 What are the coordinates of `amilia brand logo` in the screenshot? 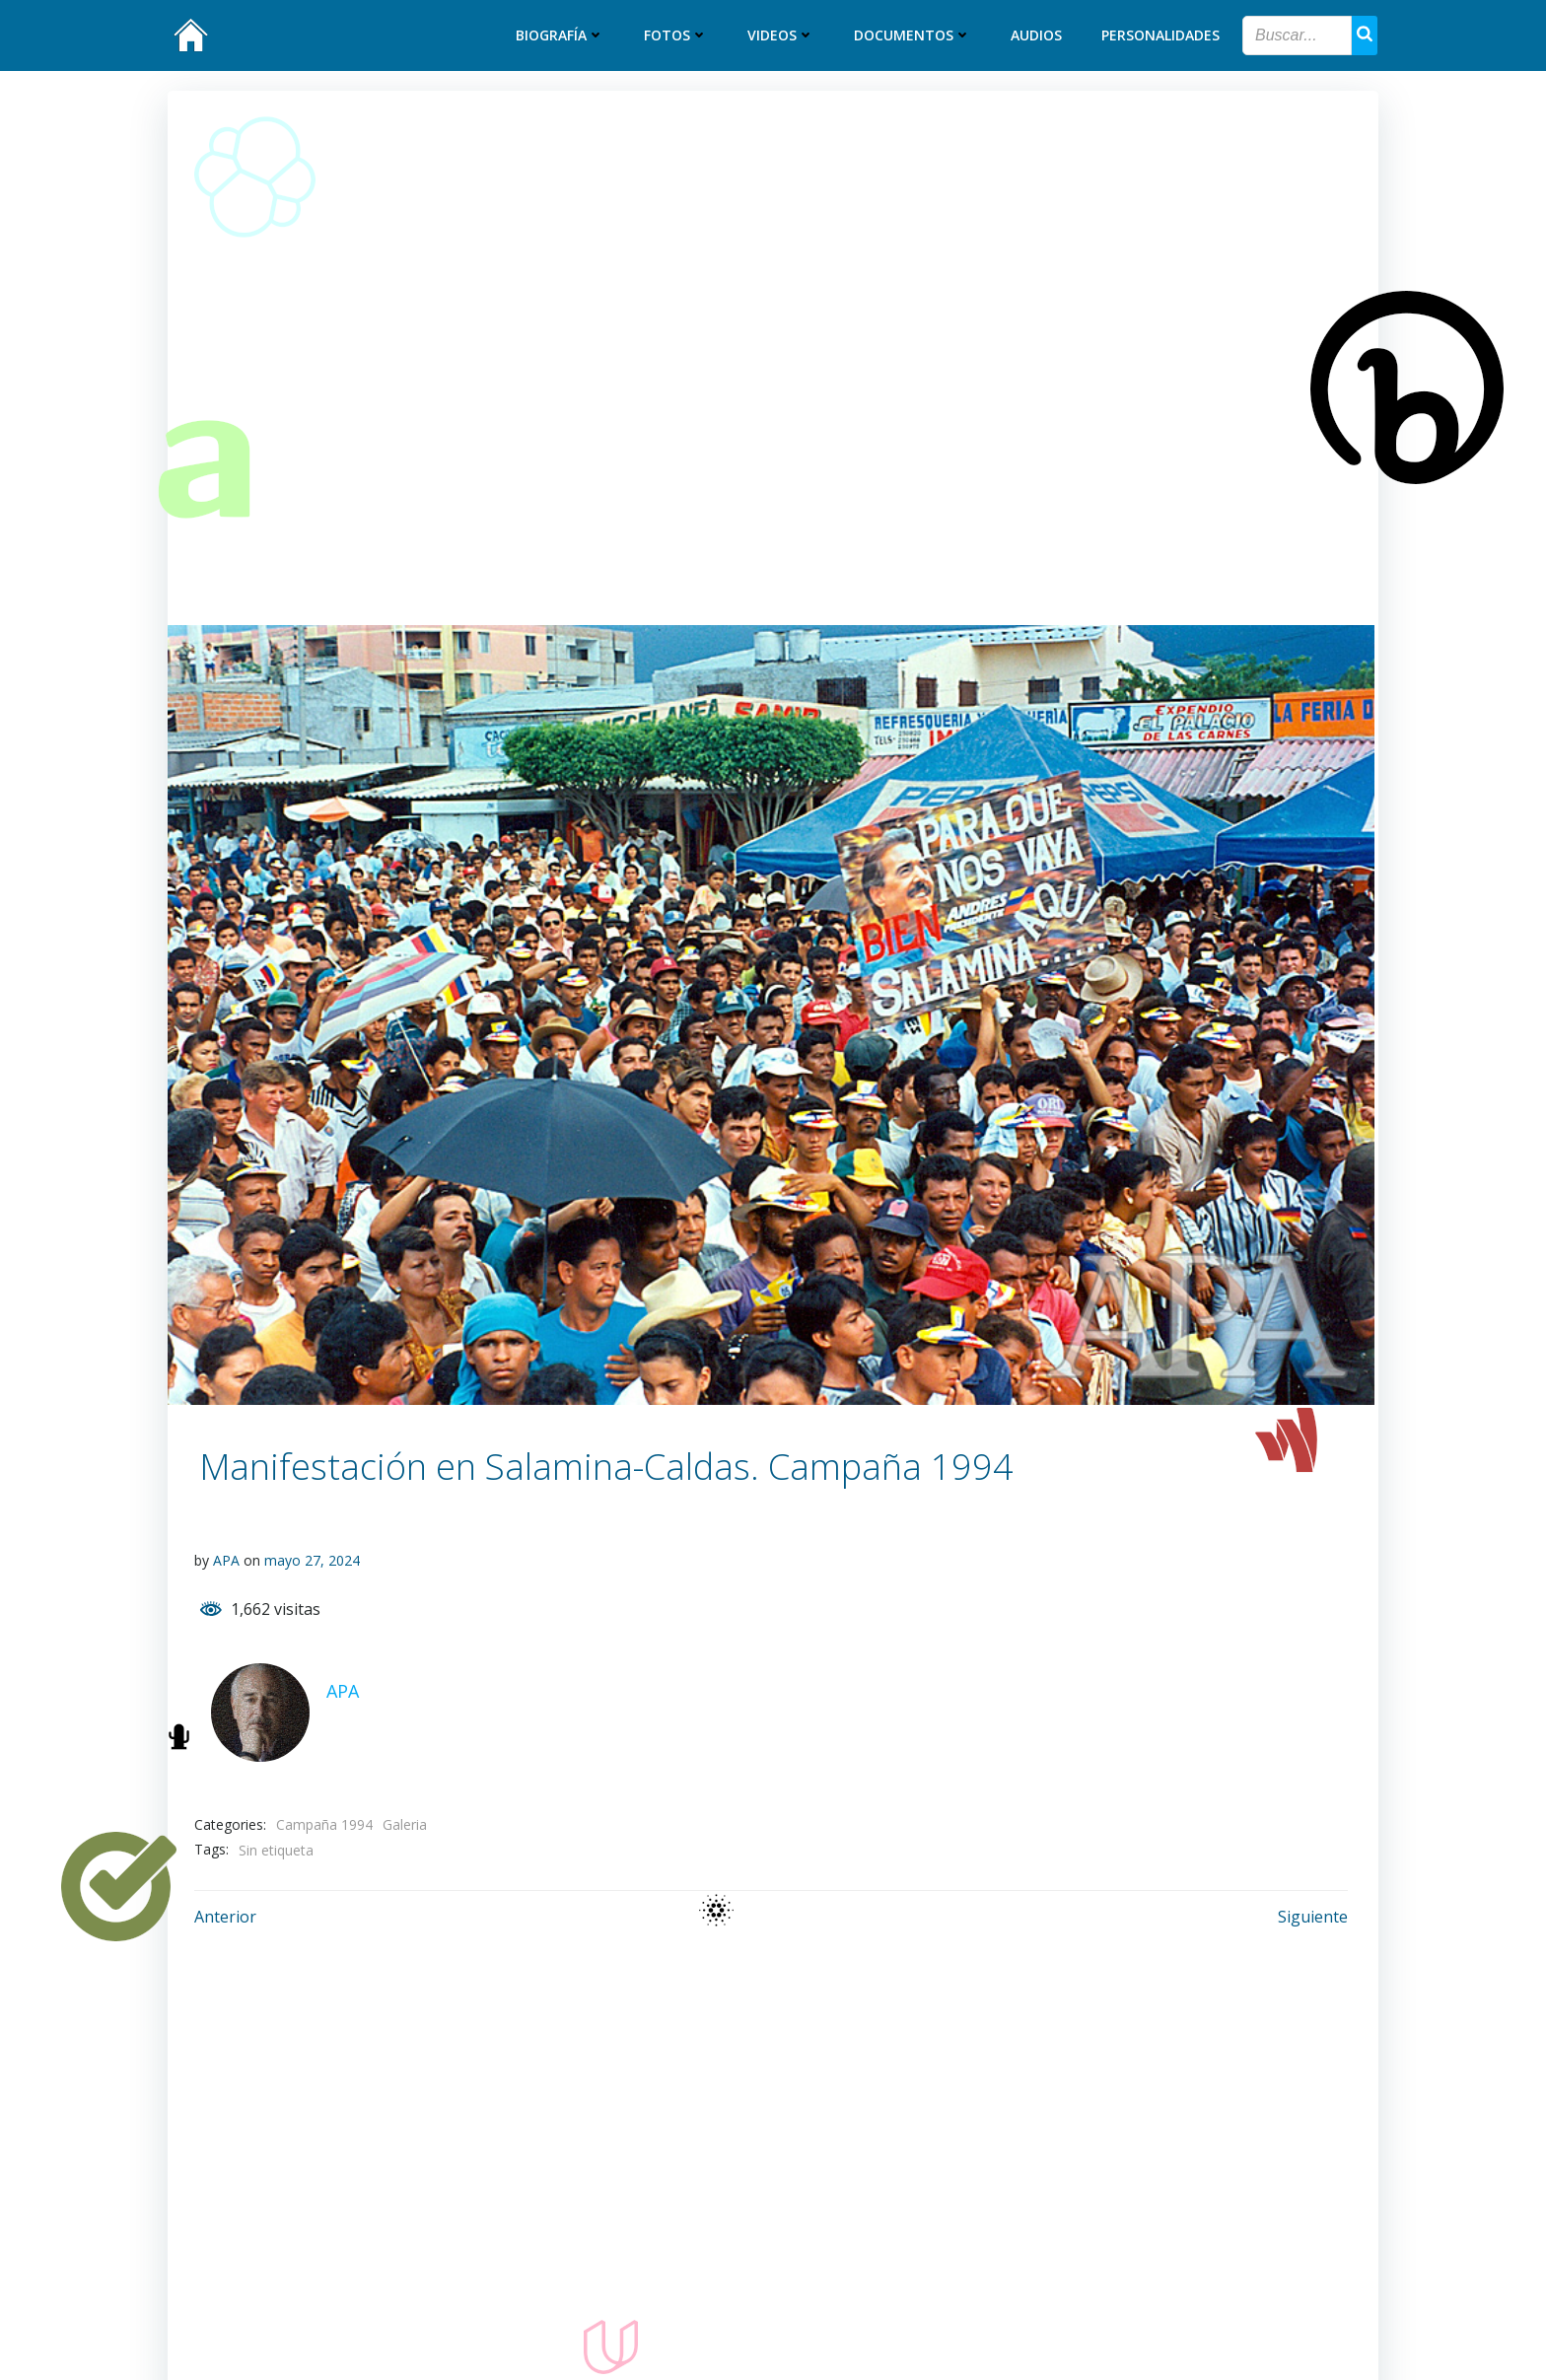 It's located at (204, 469).